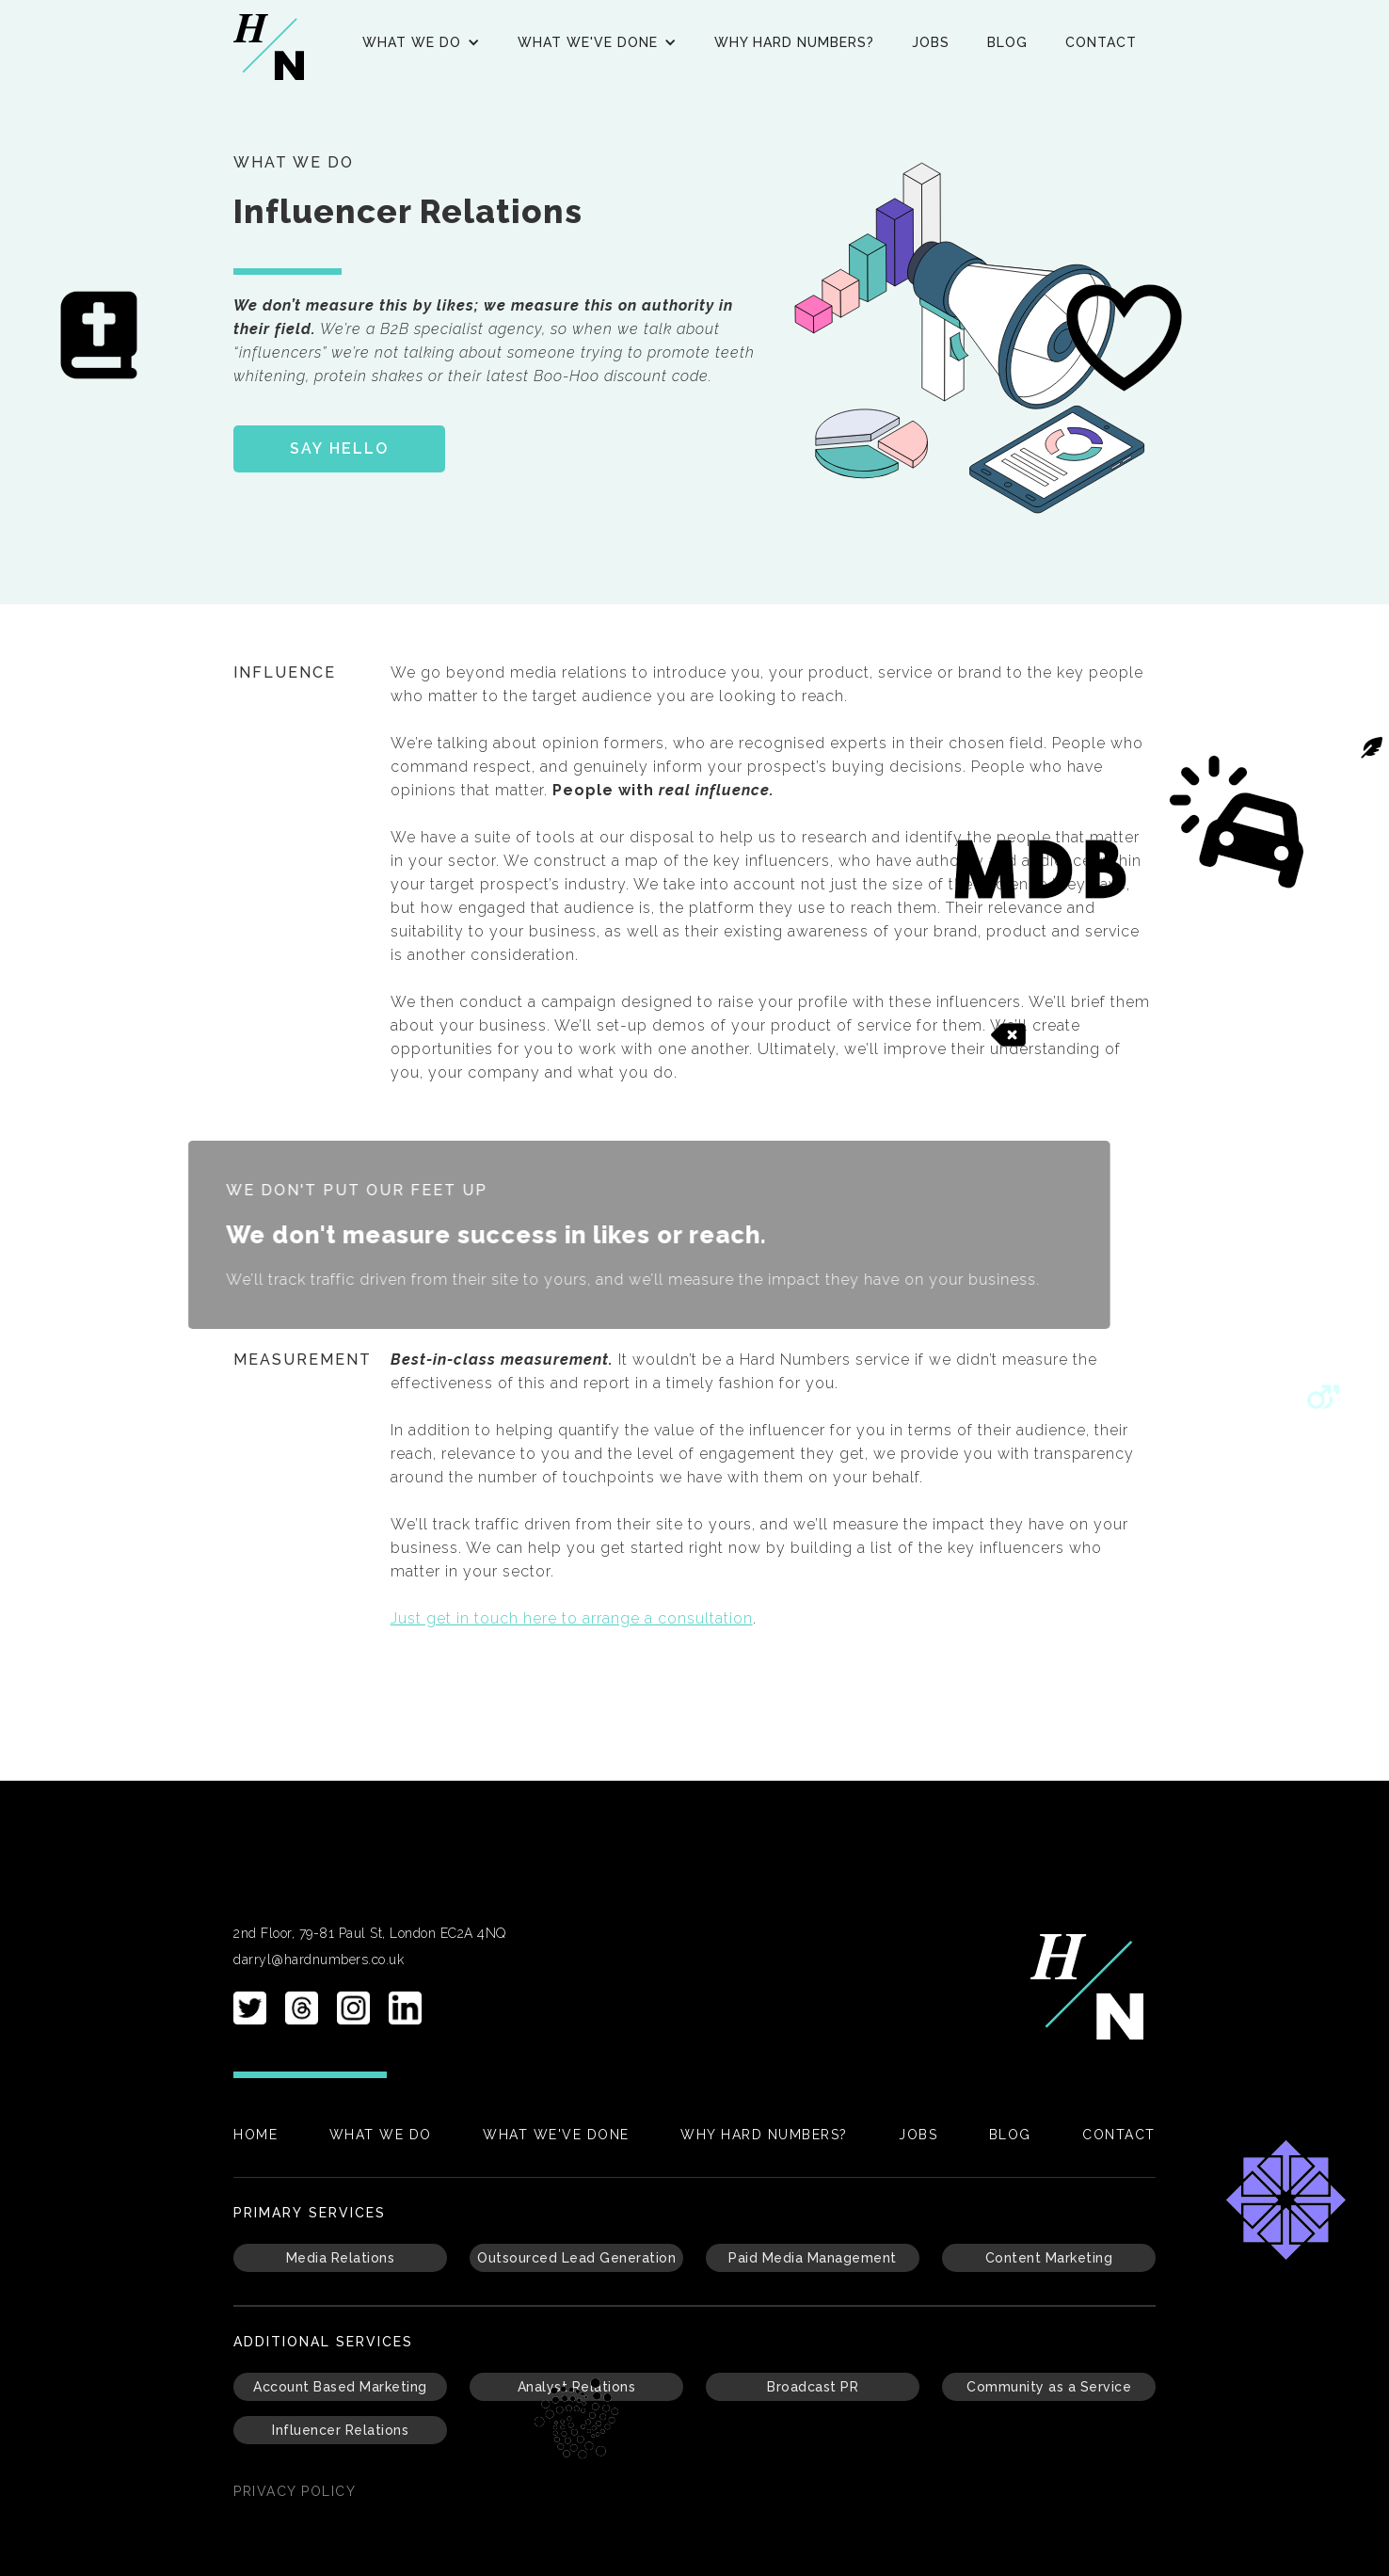  I want to click on delete the last character or input, so click(1010, 1034).